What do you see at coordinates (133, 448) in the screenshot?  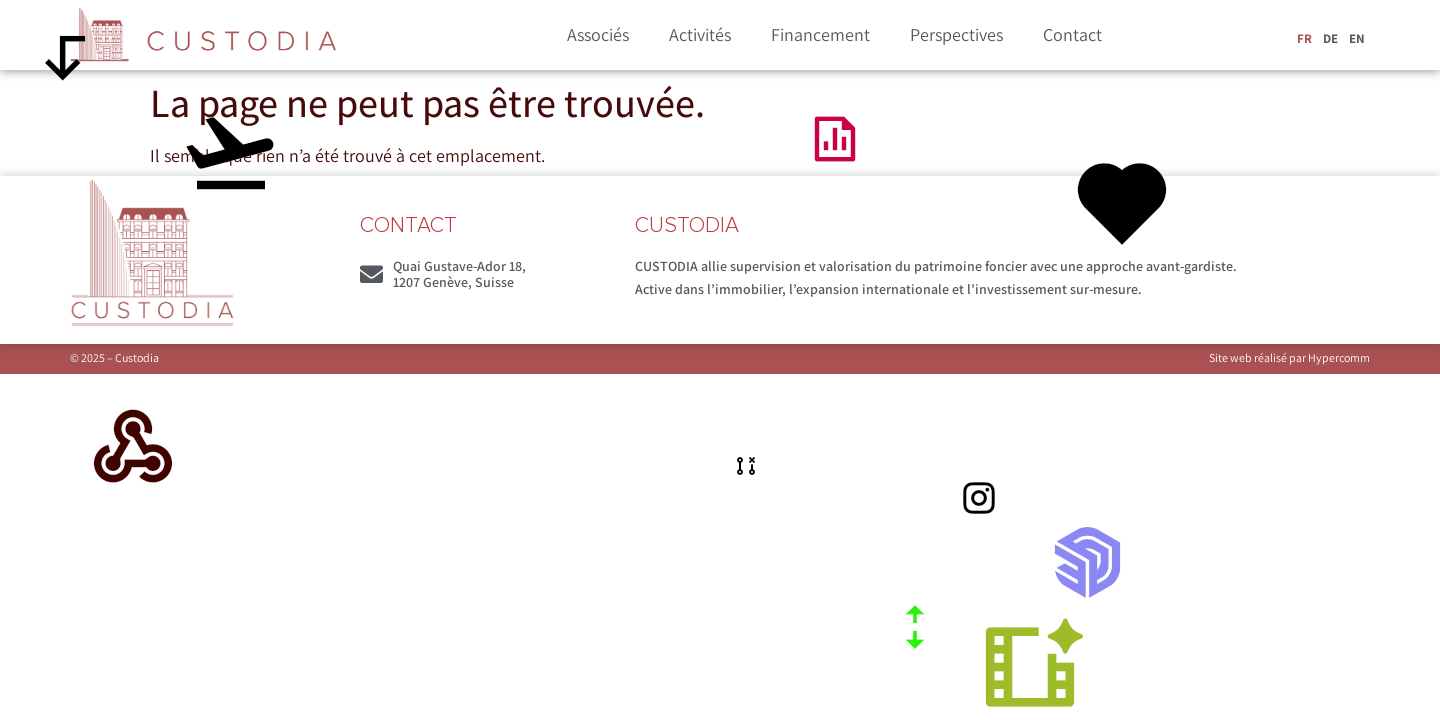 I see `configure webhook integrations` at bounding box center [133, 448].